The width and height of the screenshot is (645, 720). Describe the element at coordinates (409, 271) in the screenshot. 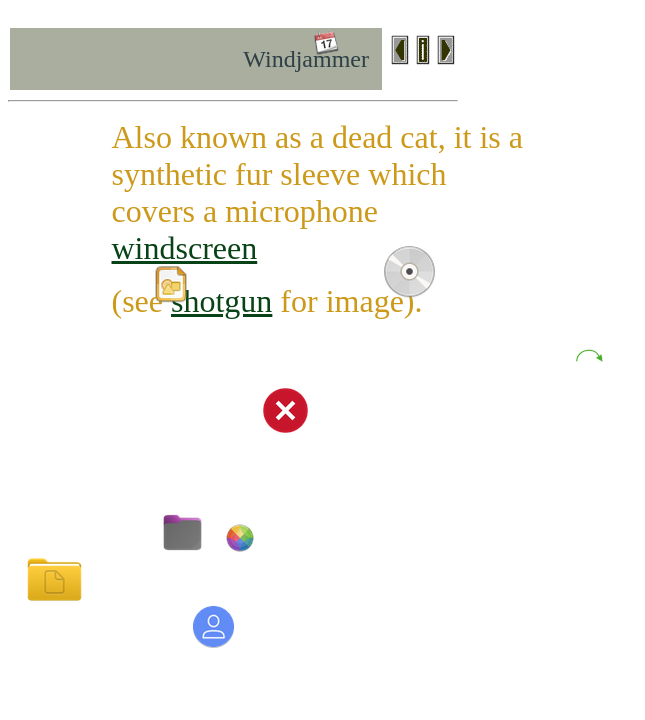

I see `indicates a DVD-RW drive or rewritable disc device` at that location.